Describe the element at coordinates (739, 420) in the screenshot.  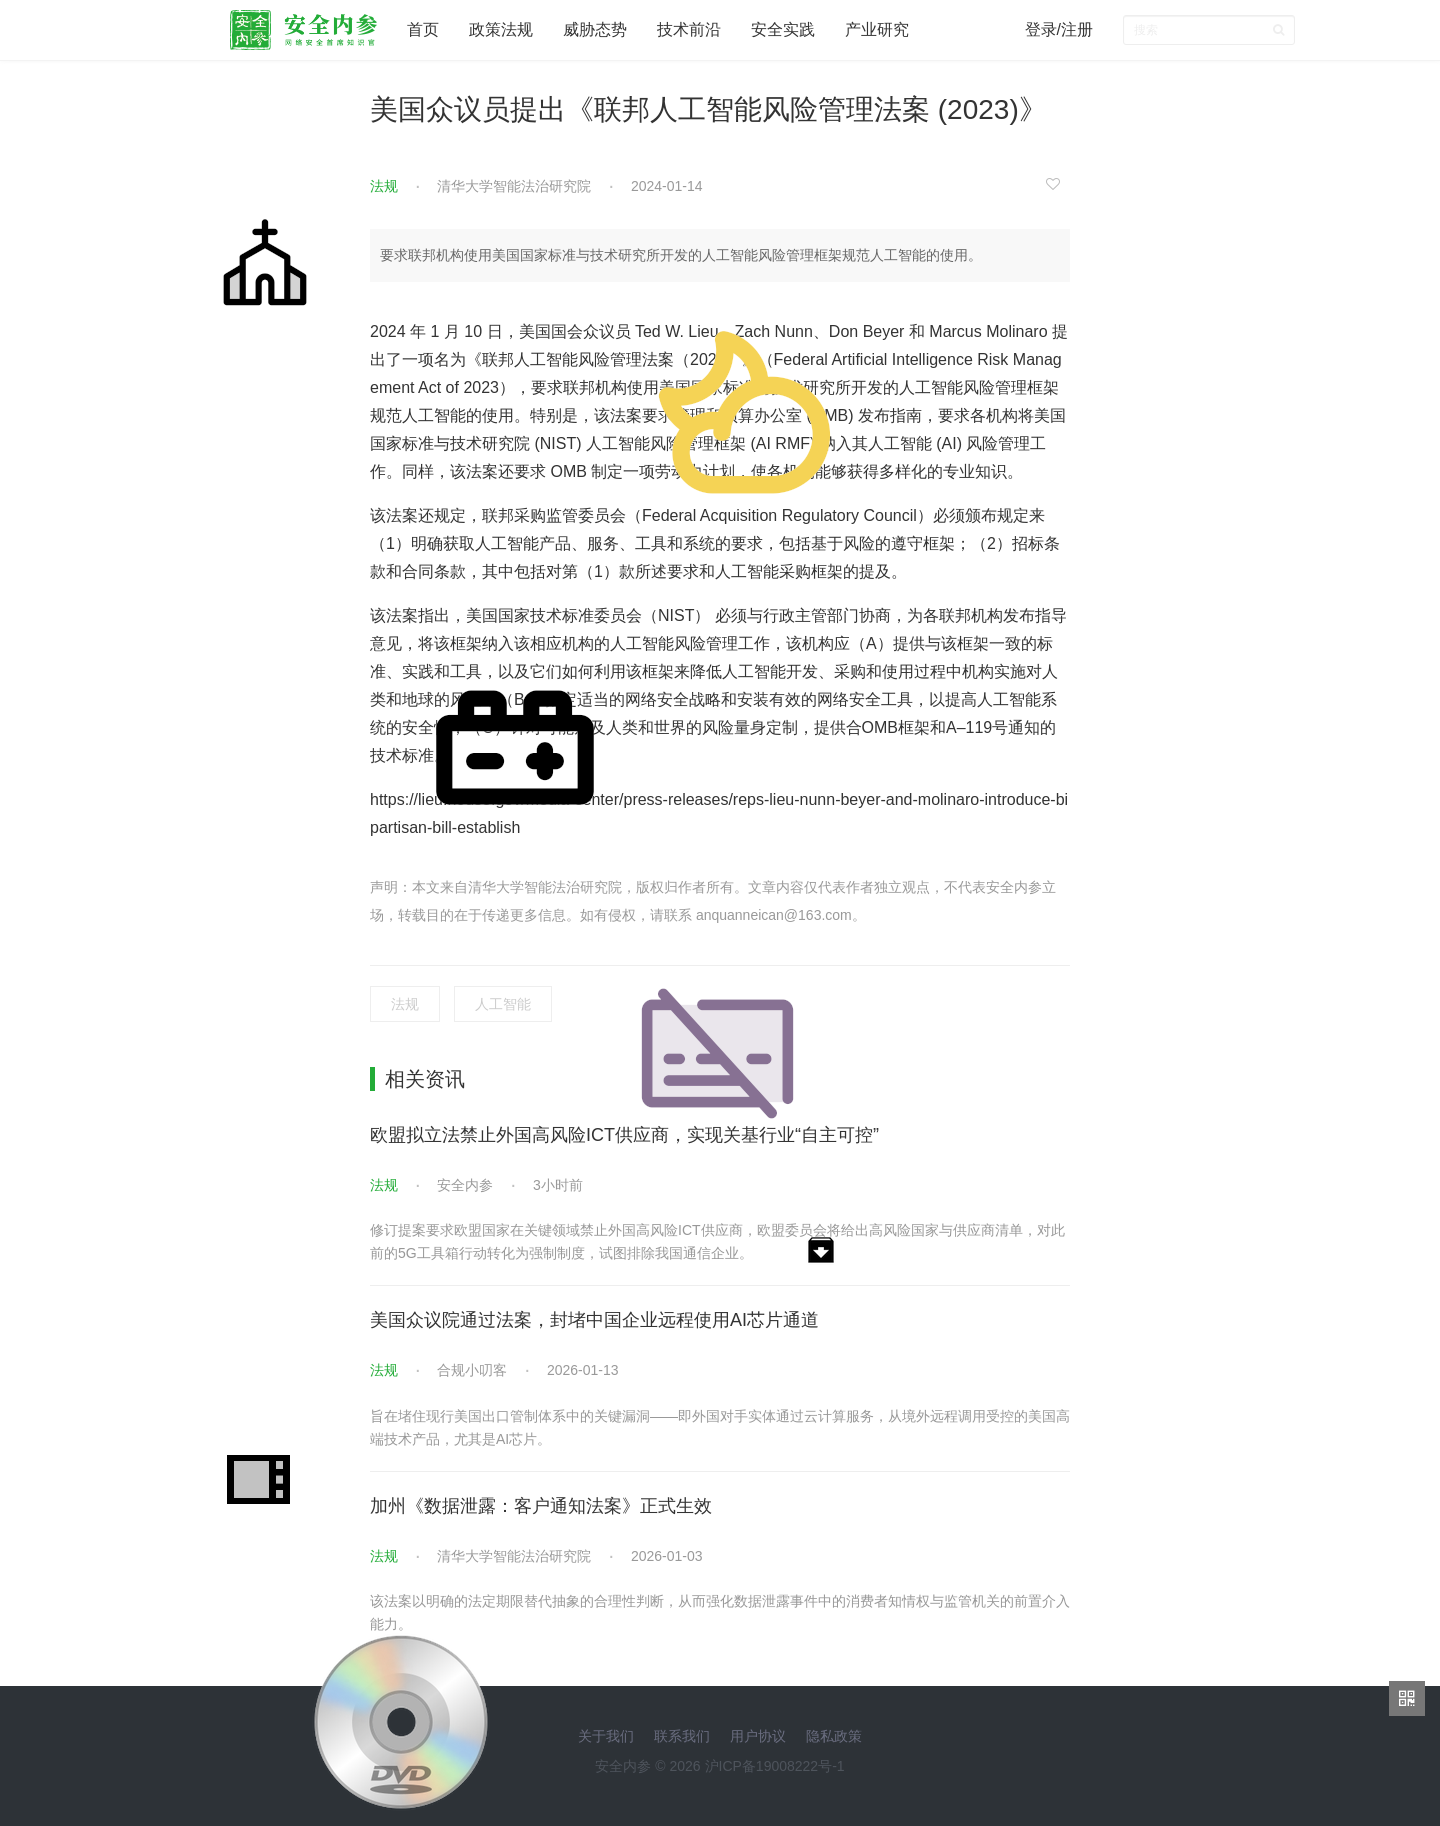
I see `indicates nighttime or evening weather conditions` at that location.